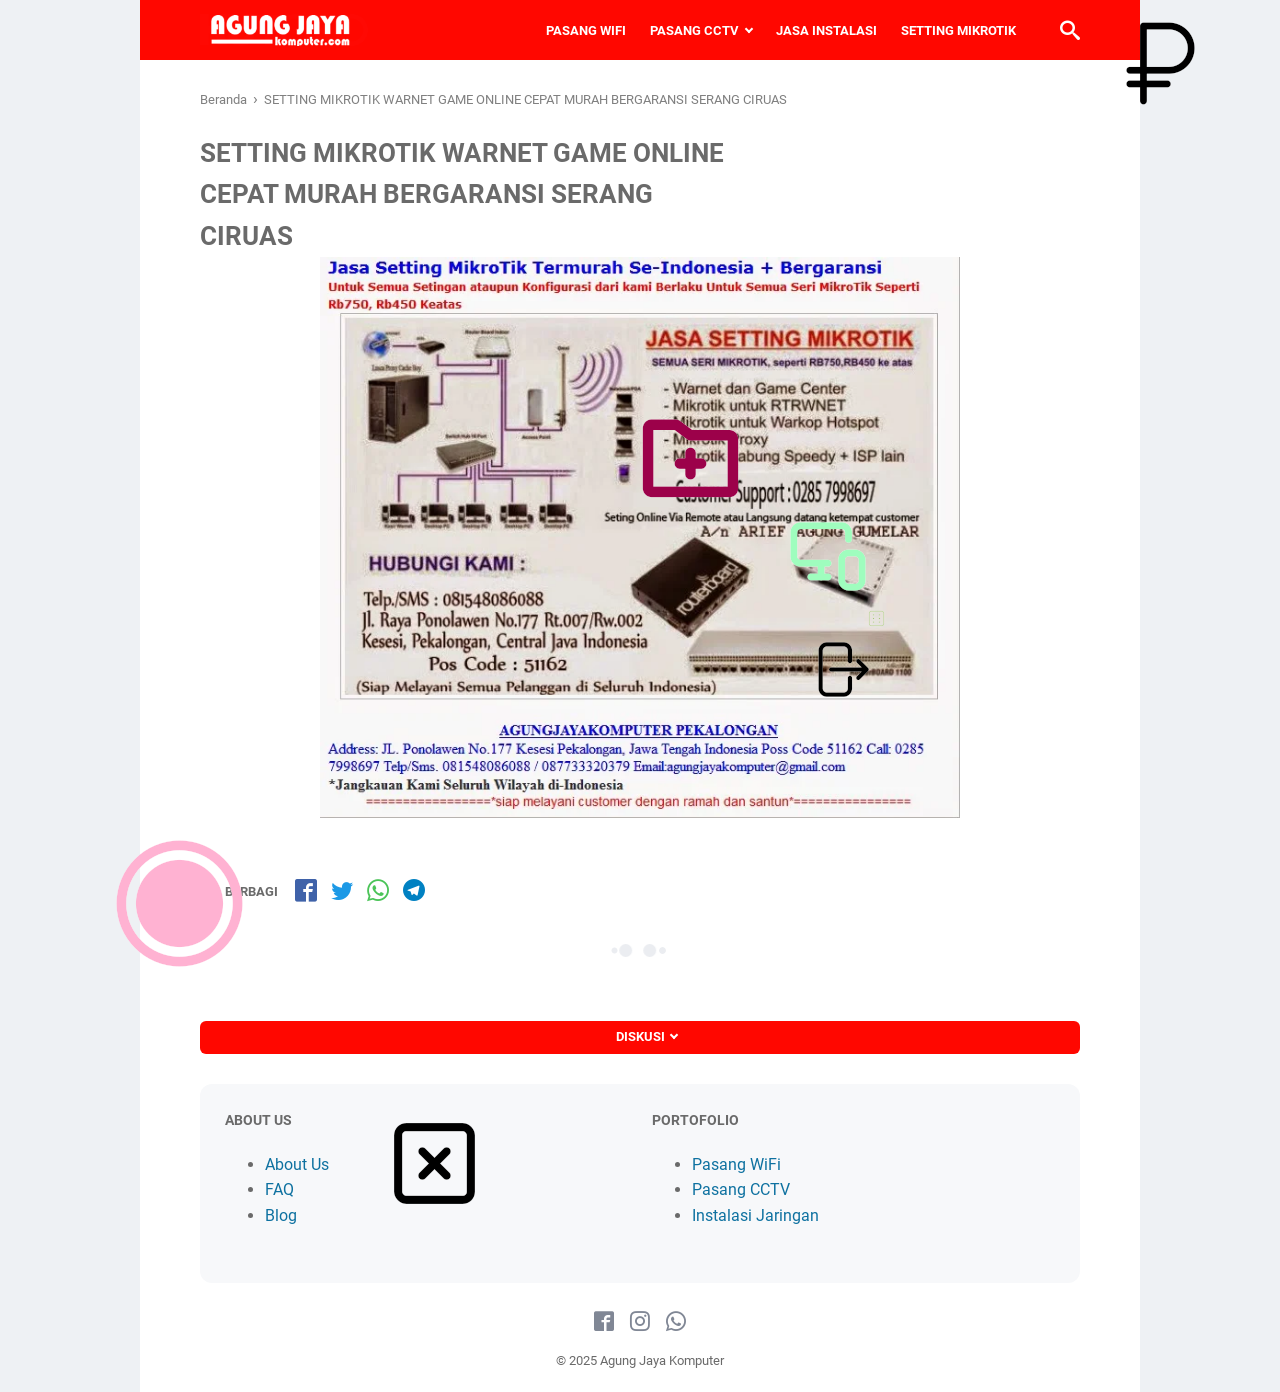 Image resolution: width=1280 pixels, height=1392 pixels. What do you see at coordinates (876, 618) in the screenshot?
I see `randomize or shuffle content` at bounding box center [876, 618].